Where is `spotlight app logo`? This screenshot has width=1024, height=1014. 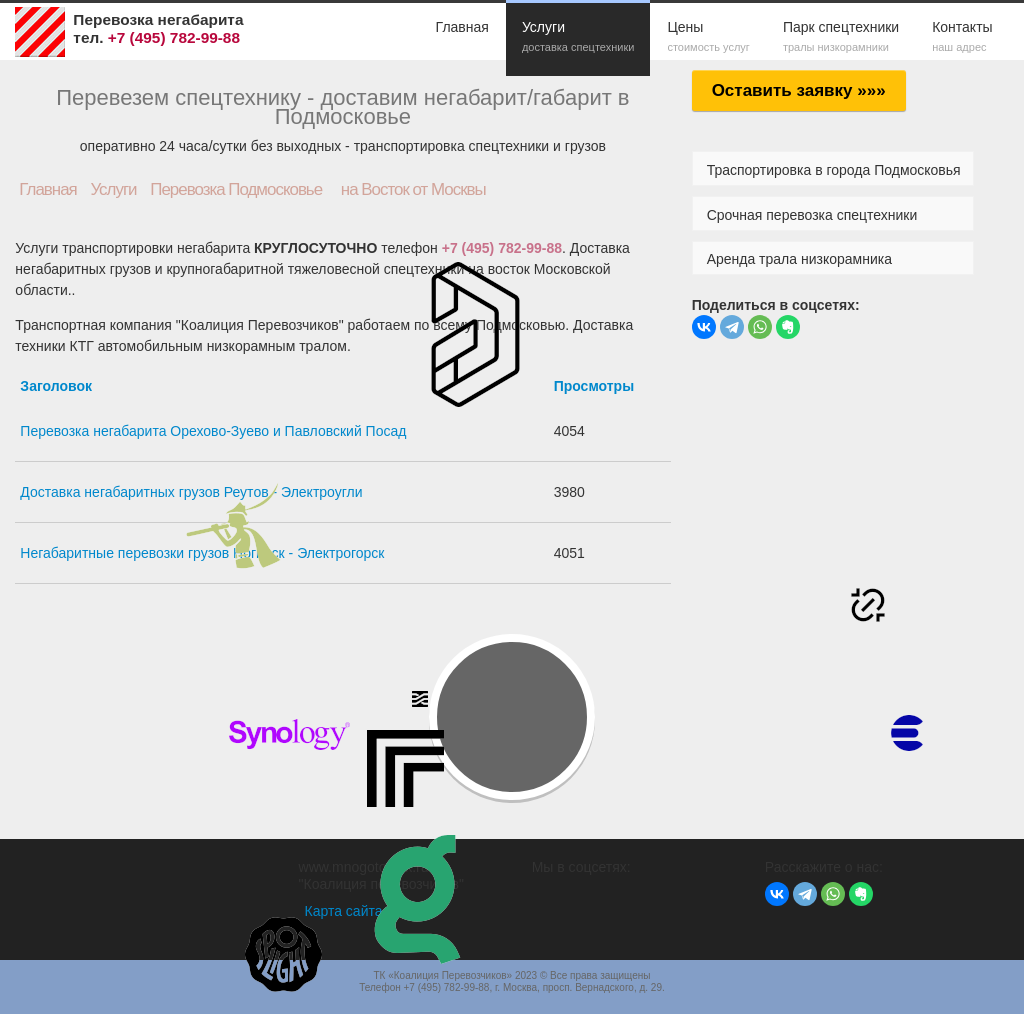
spotlight app logo is located at coordinates (283, 954).